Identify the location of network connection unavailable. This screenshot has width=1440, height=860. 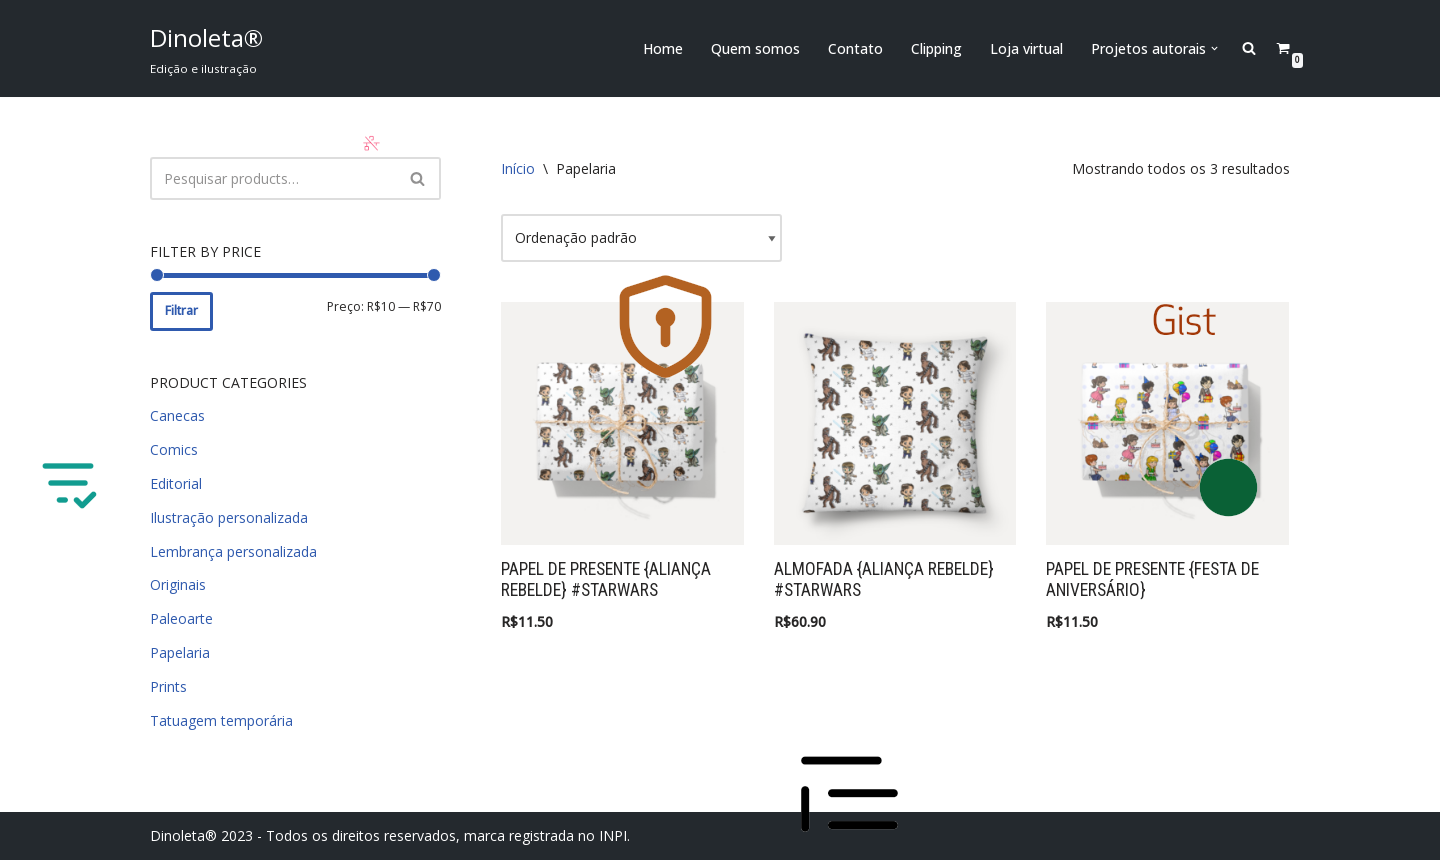
(371, 143).